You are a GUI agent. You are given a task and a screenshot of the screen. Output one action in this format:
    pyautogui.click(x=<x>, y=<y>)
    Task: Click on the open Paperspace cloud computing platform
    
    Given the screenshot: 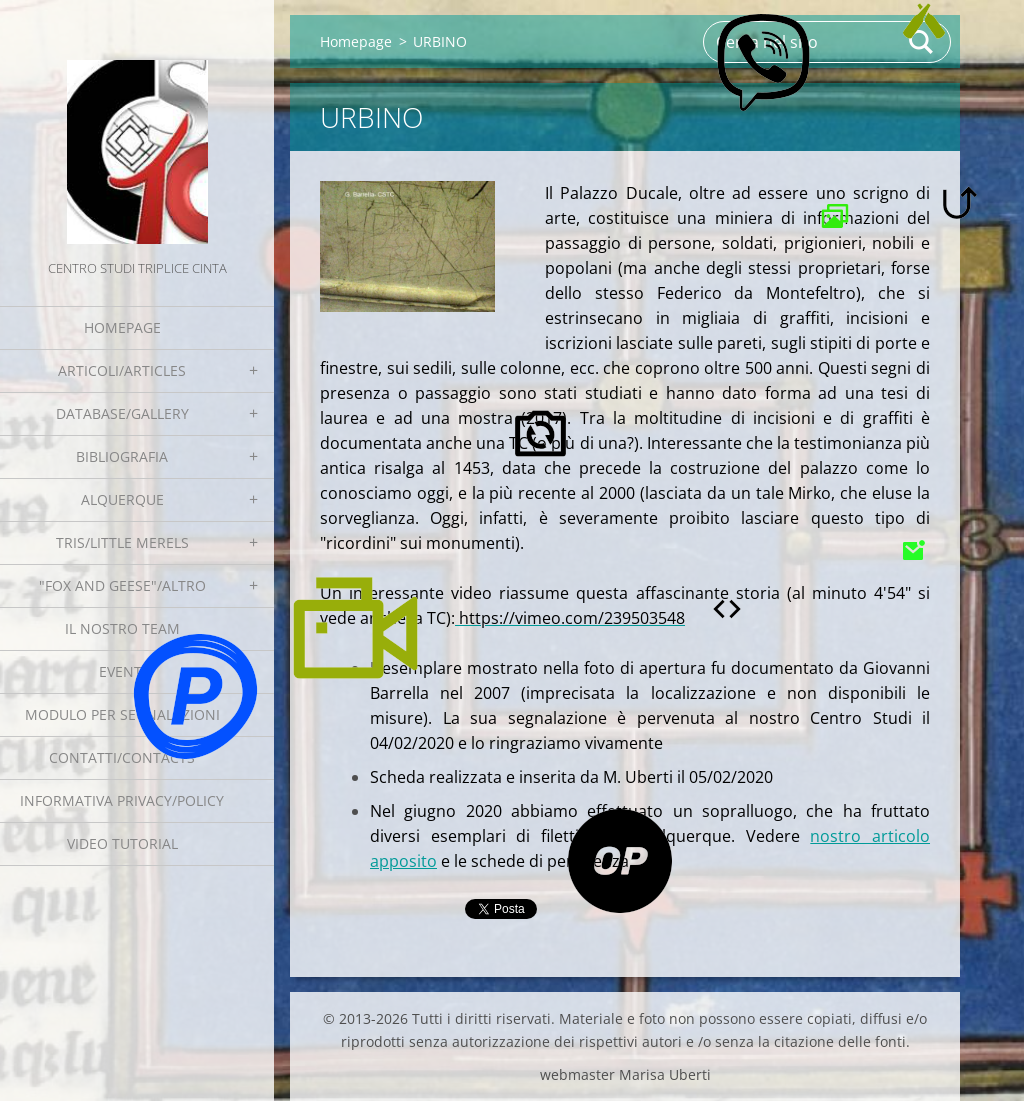 What is the action you would take?
    pyautogui.click(x=195, y=696)
    